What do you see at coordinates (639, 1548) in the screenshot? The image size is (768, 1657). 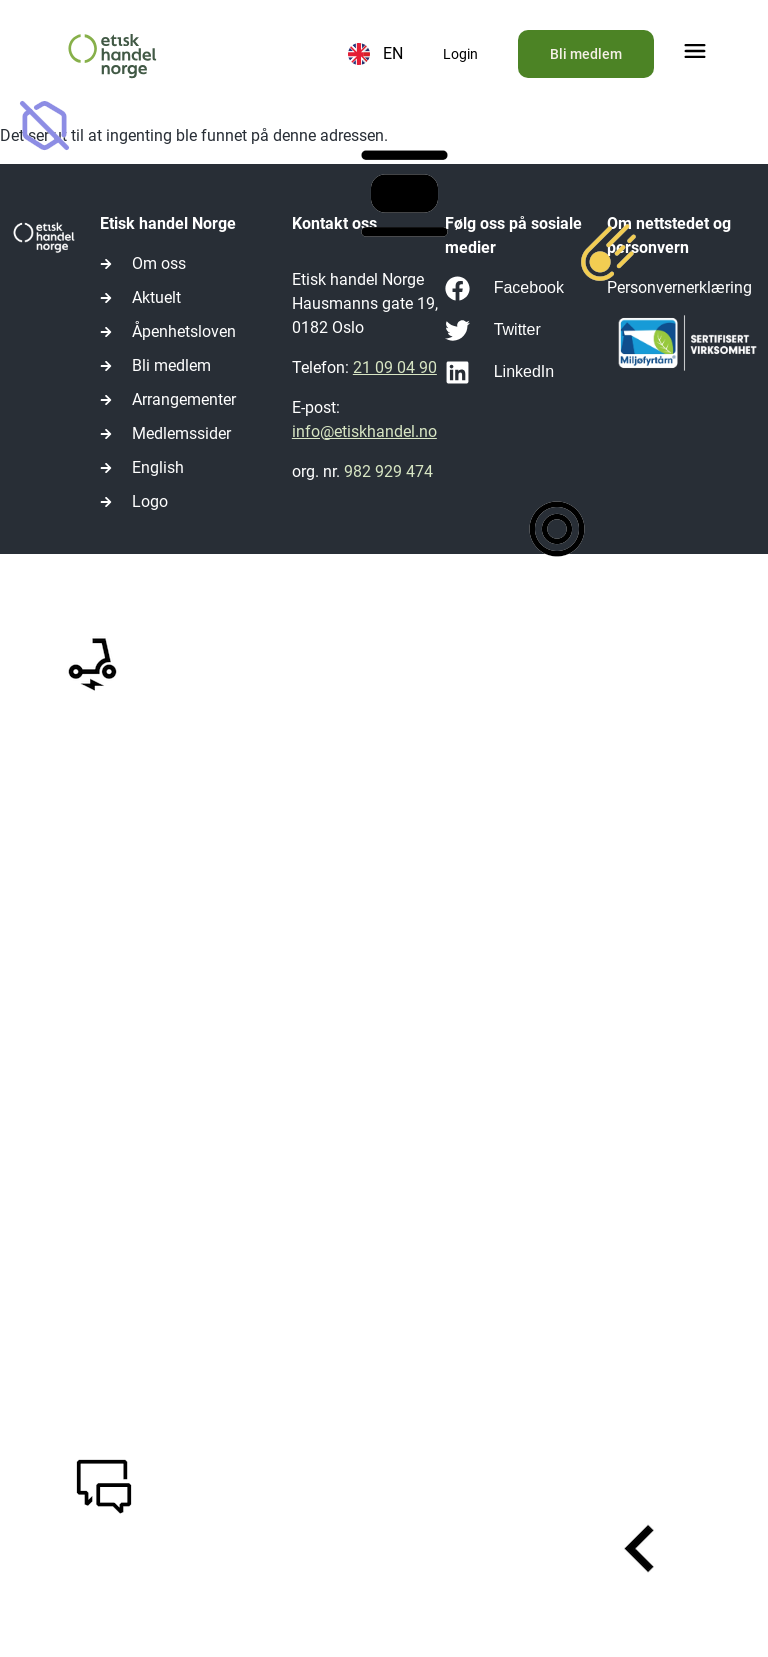 I see `go back to the previous screen` at bounding box center [639, 1548].